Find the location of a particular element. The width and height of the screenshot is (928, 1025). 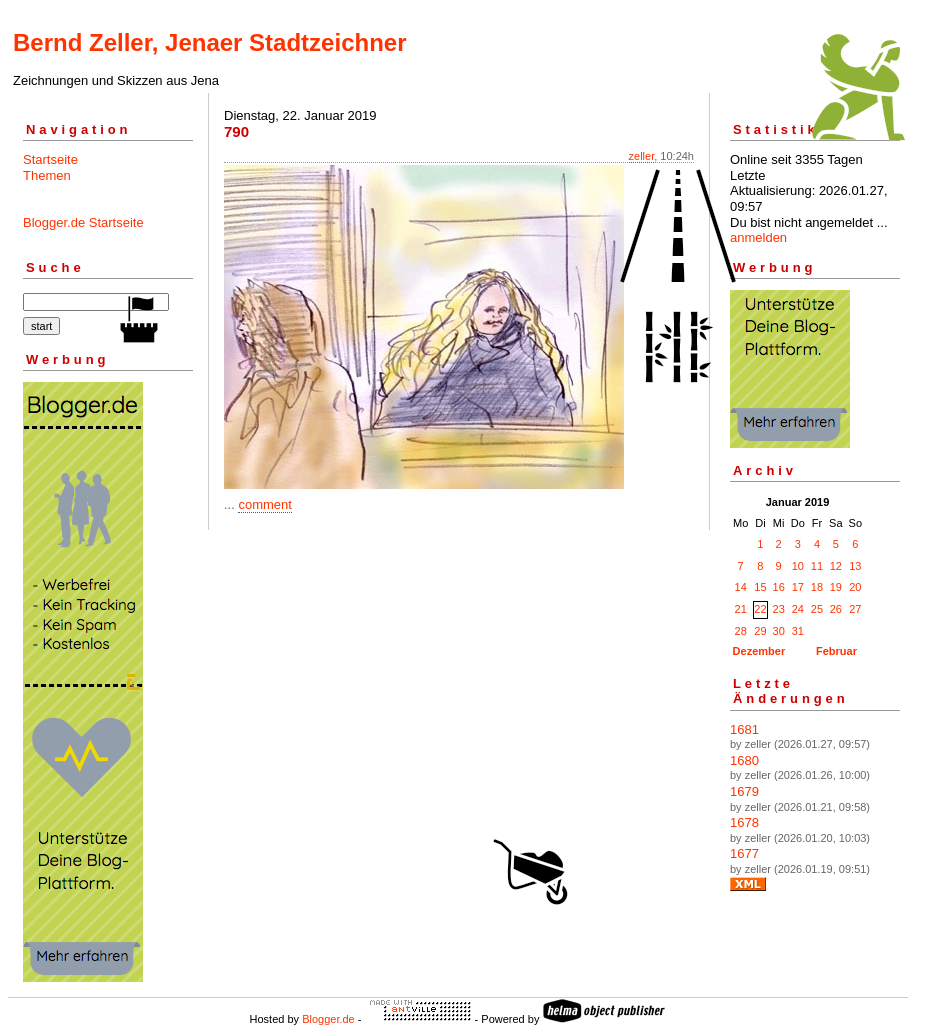

capture the flag or territory marker is located at coordinates (139, 319).